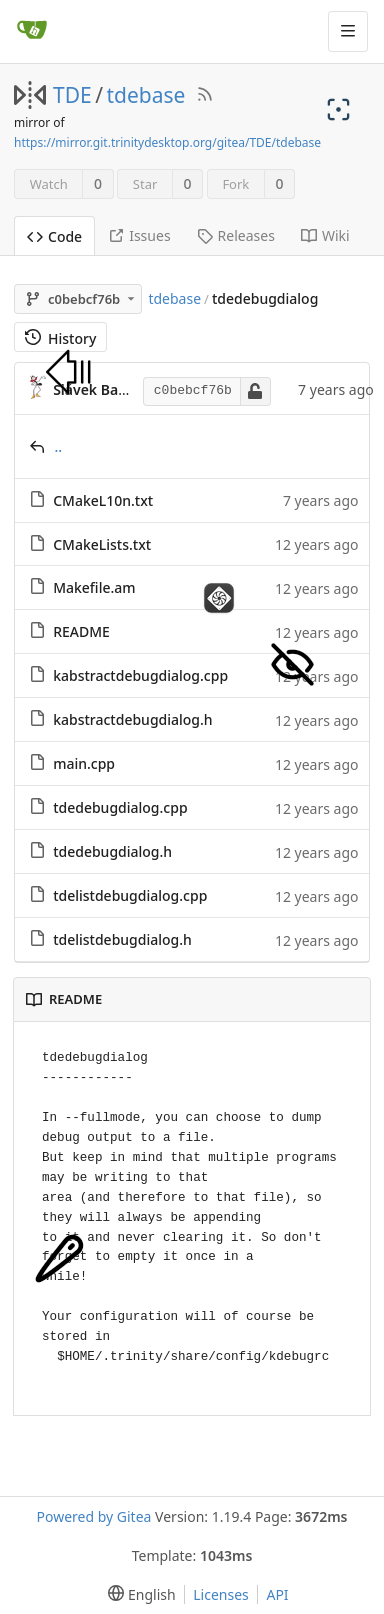 This screenshot has width=384, height=1614. Describe the element at coordinates (292, 664) in the screenshot. I see `hide password or sensitive content` at that location.